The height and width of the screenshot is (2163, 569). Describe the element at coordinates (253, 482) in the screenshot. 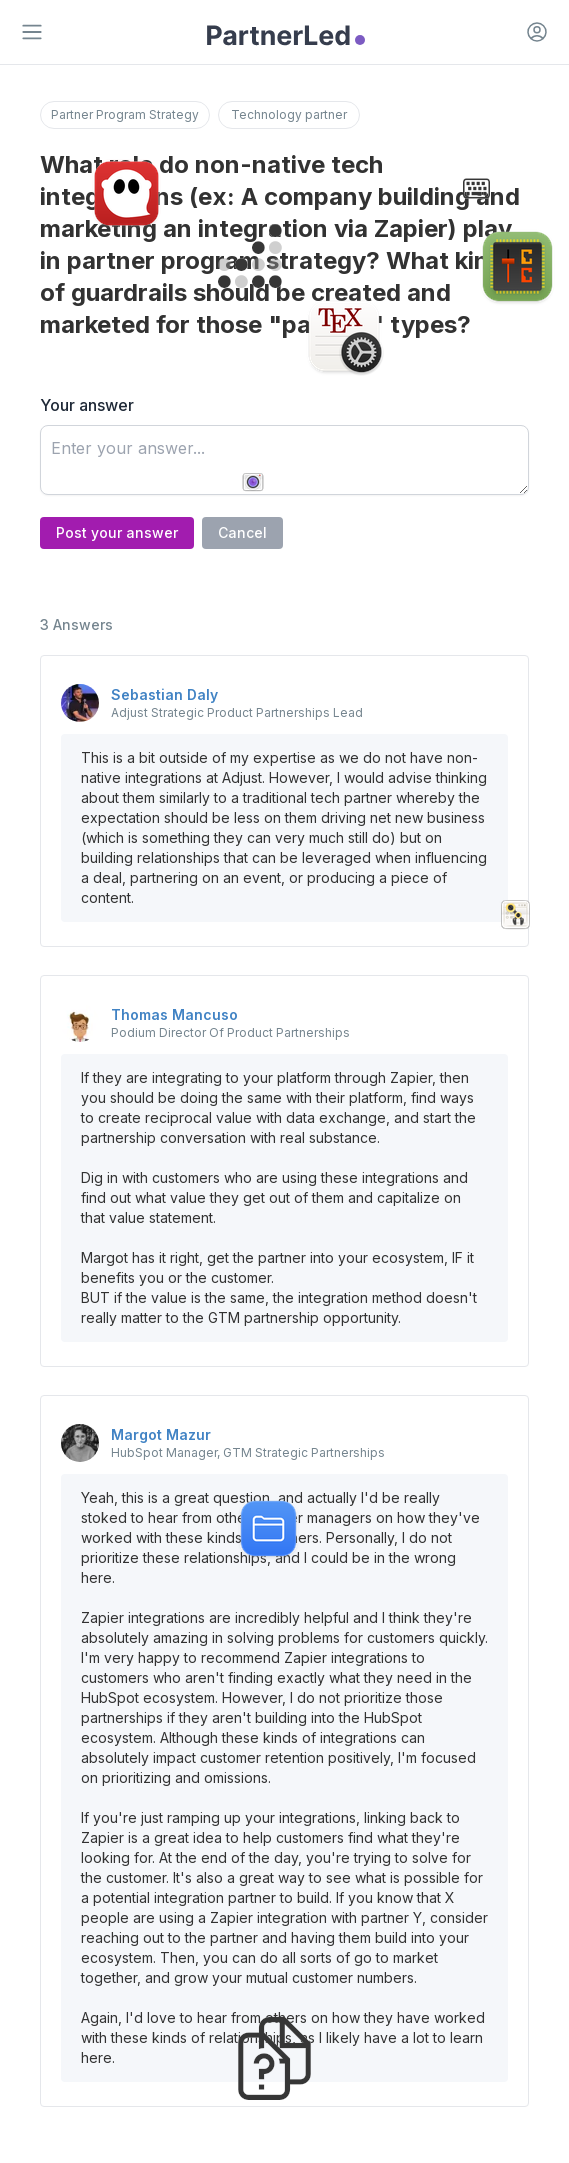

I see `open cheese webcam application` at that location.